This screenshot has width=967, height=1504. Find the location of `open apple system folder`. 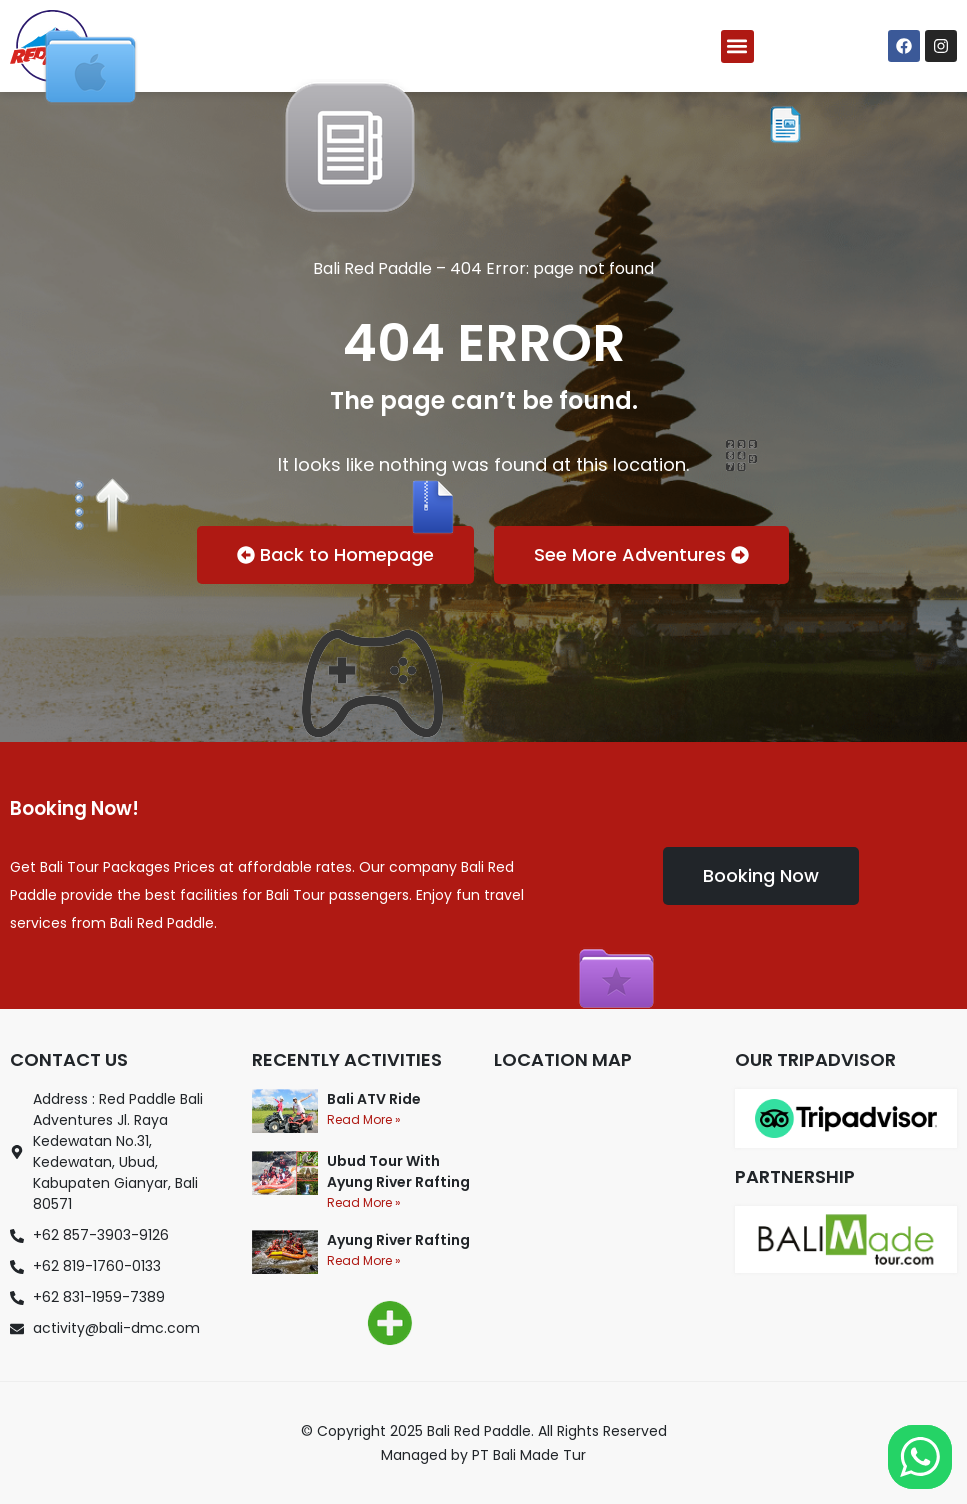

open apple system folder is located at coordinates (90, 66).